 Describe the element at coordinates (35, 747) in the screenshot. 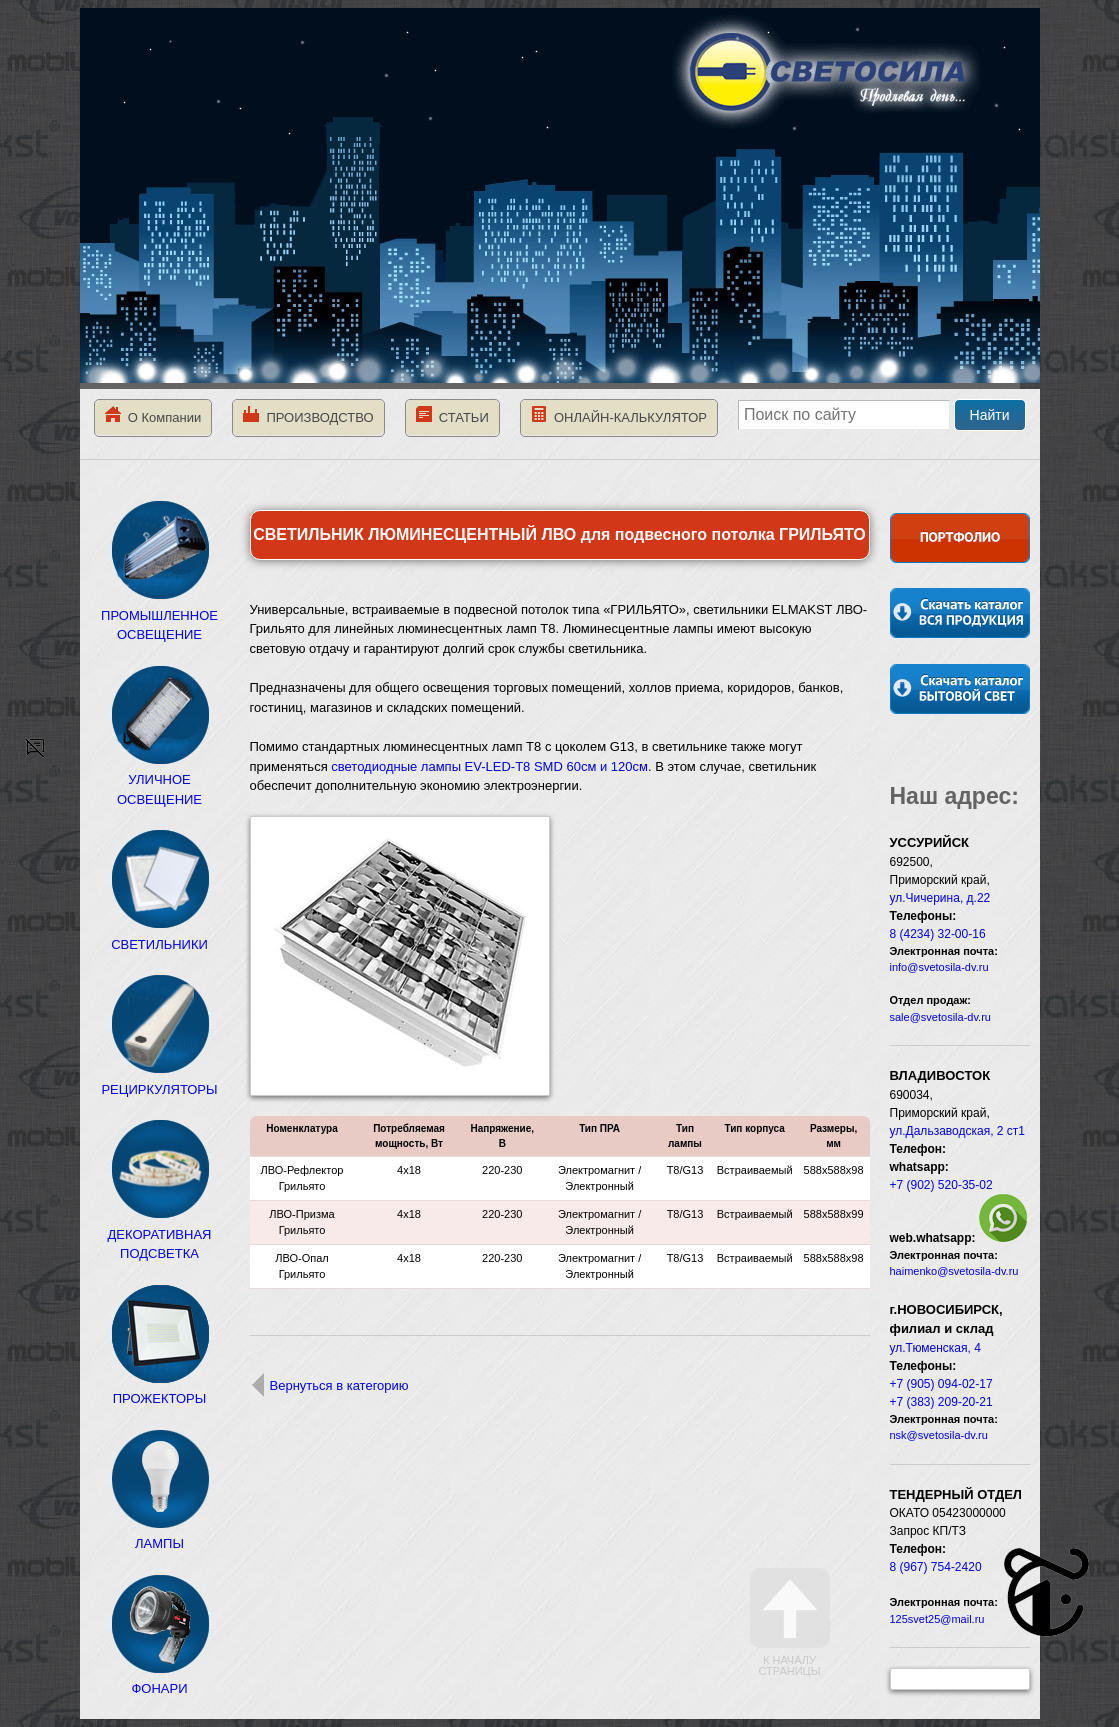

I see `mute or disable speaker notes` at that location.